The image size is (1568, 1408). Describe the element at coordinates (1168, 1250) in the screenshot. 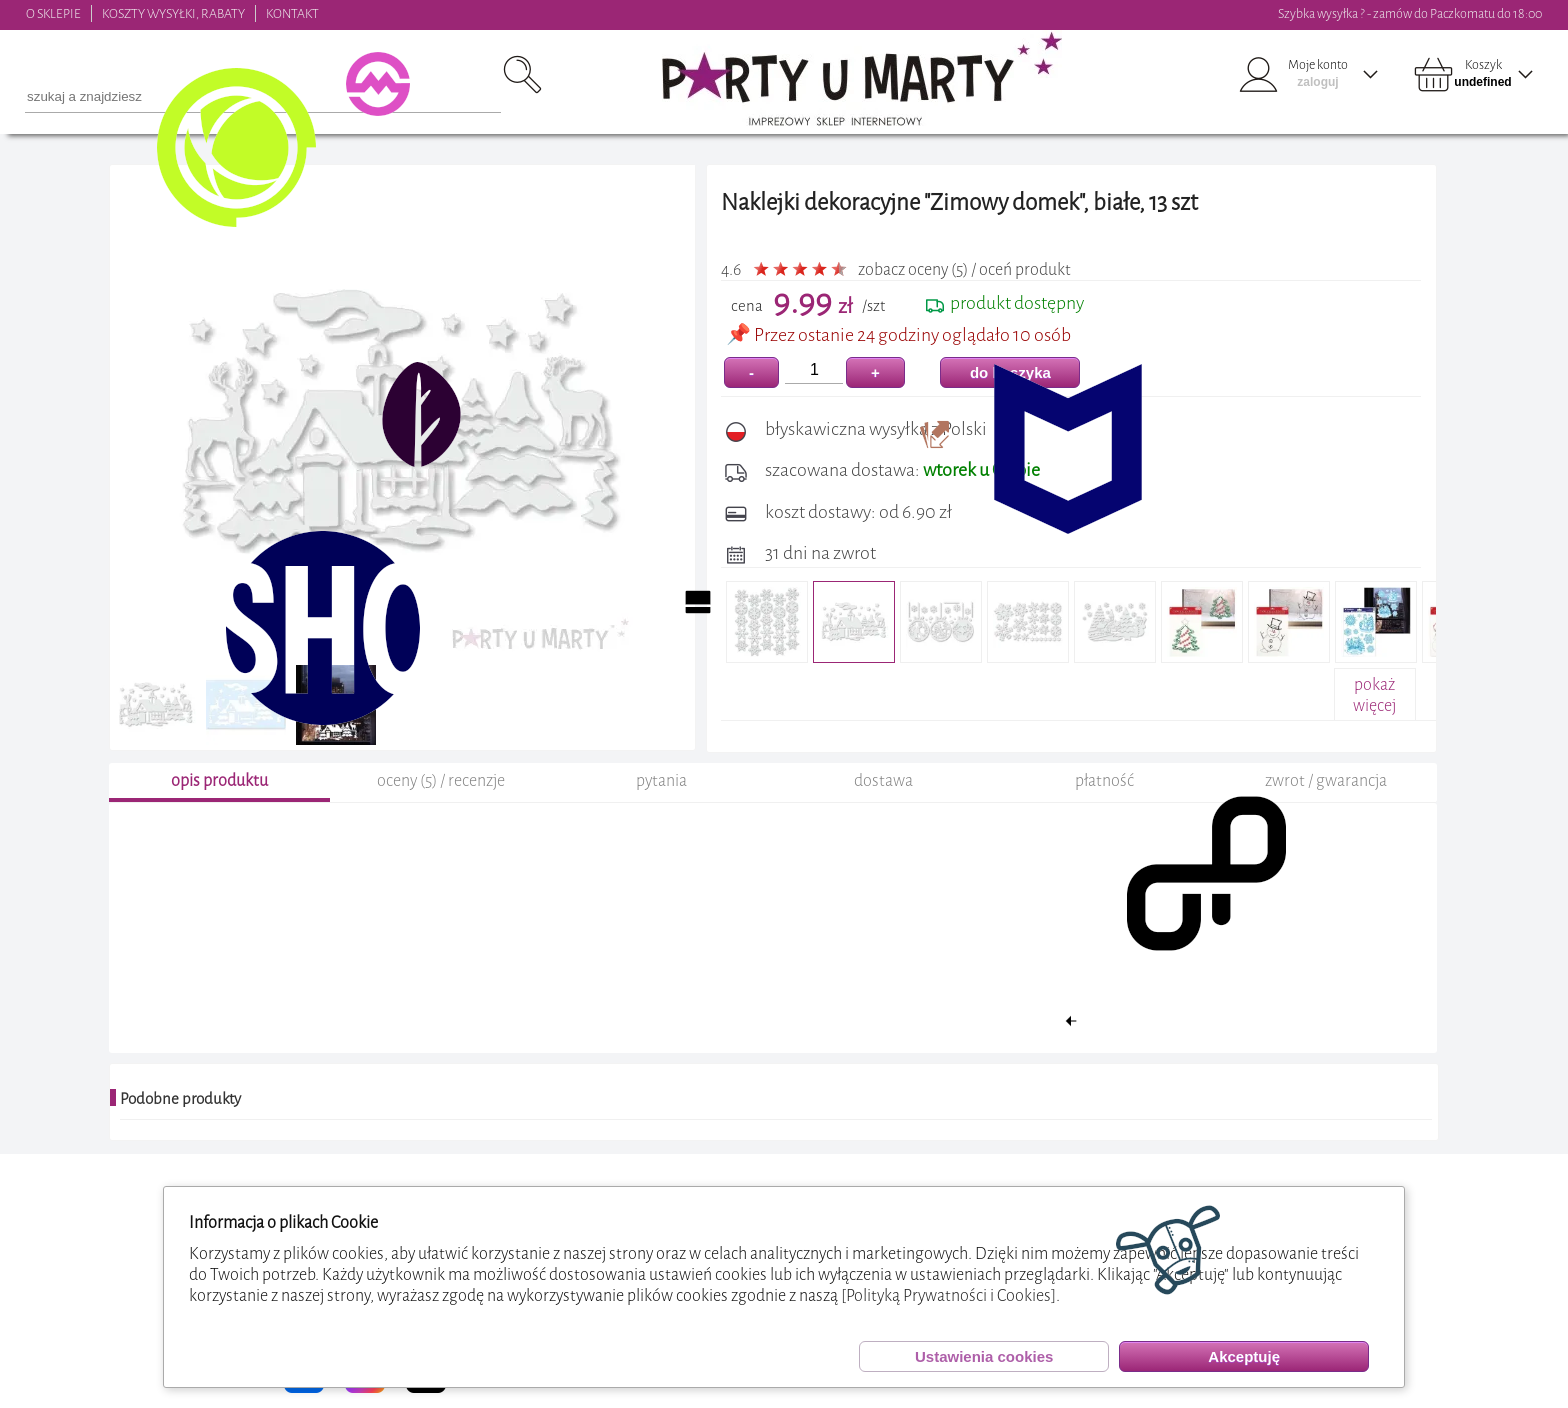

I see `visit tindie marketplace` at that location.